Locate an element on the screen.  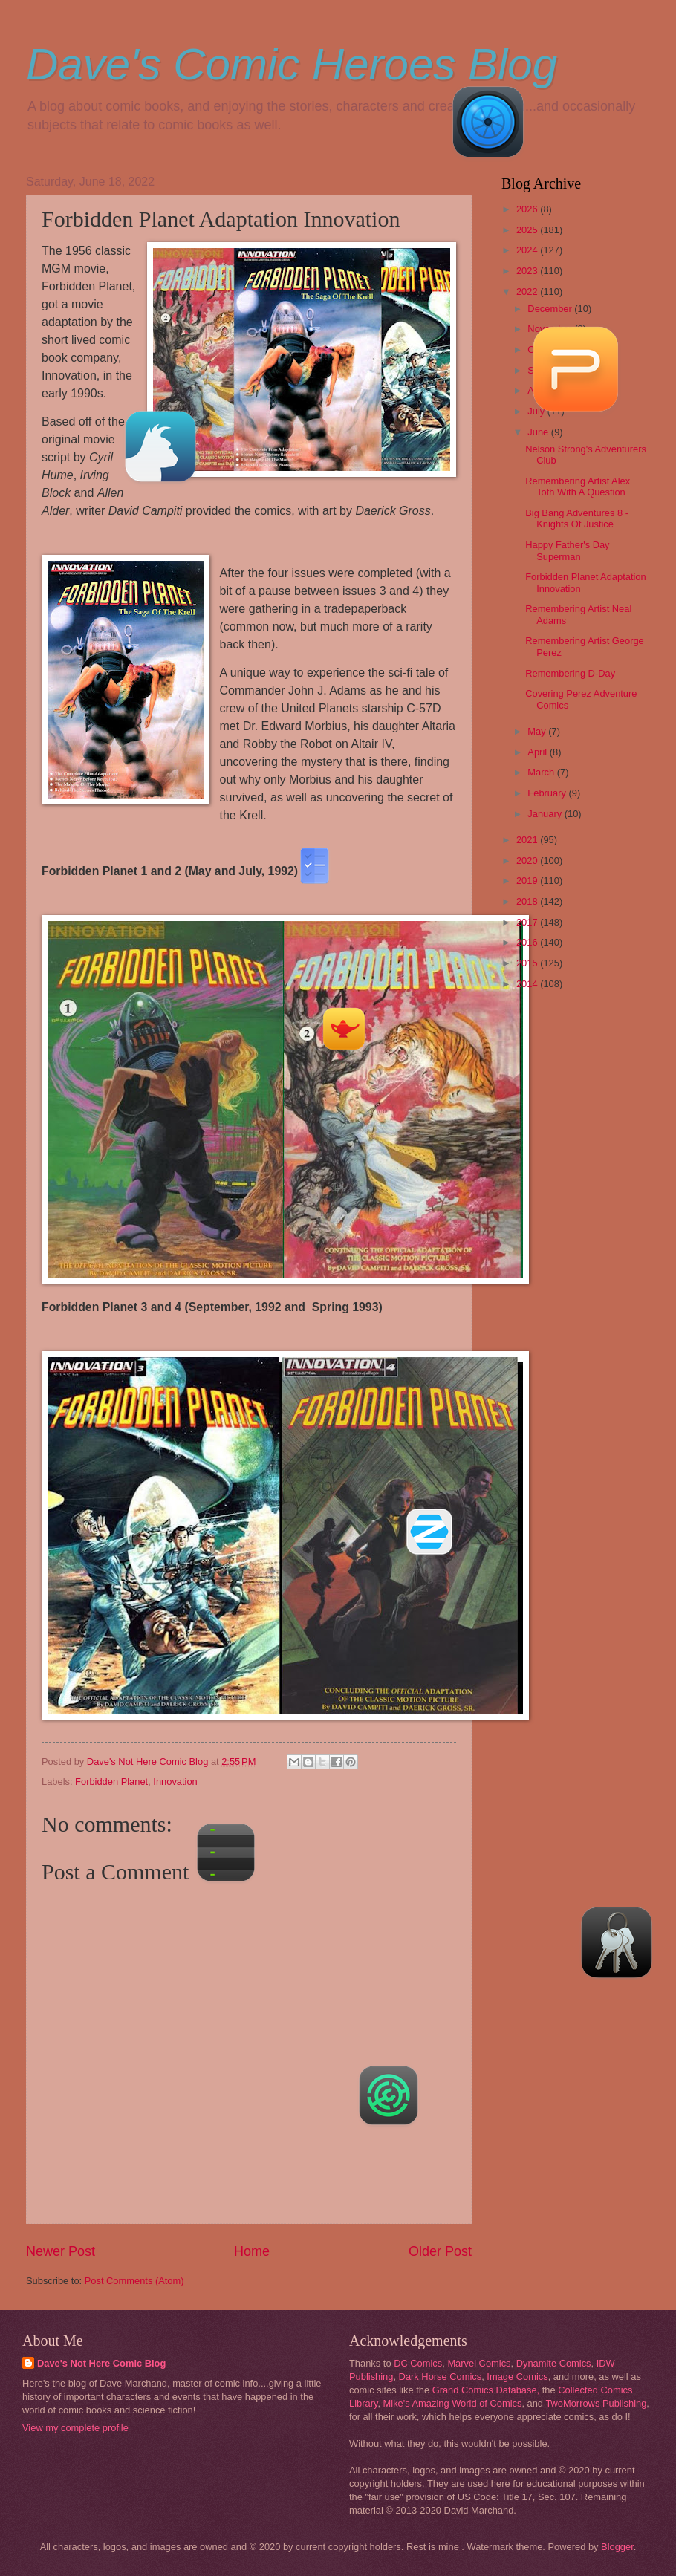
access network server settings is located at coordinates (226, 1853).